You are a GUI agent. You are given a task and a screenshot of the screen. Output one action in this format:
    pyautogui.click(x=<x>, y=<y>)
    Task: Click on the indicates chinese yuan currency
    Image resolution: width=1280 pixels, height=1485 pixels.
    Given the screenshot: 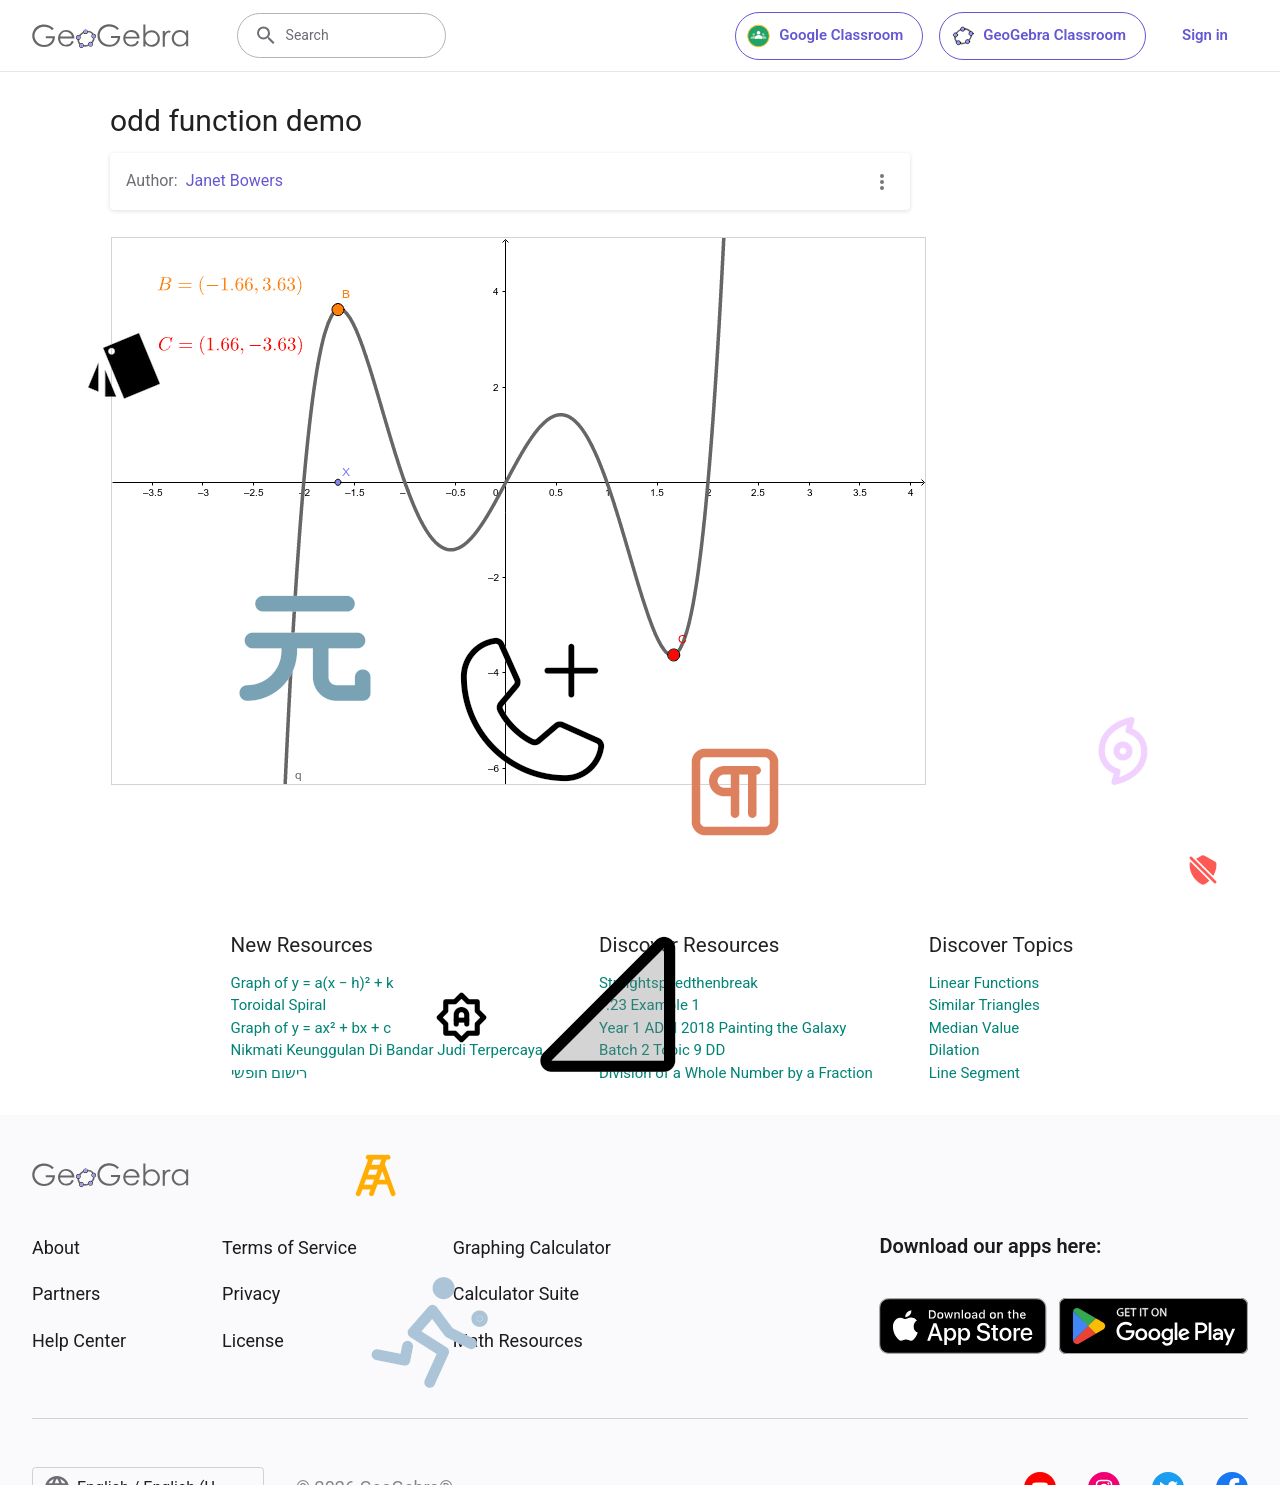 What is the action you would take?
    pyautogui.click(x=305, y=651)
    